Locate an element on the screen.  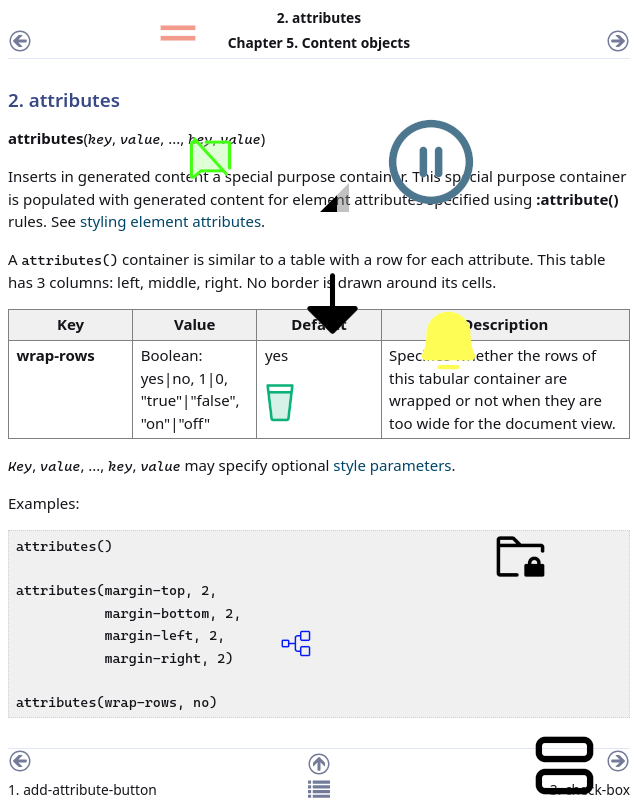
indicates weak cellular signal strength (2 bars) is located at coordinates (334, 197).